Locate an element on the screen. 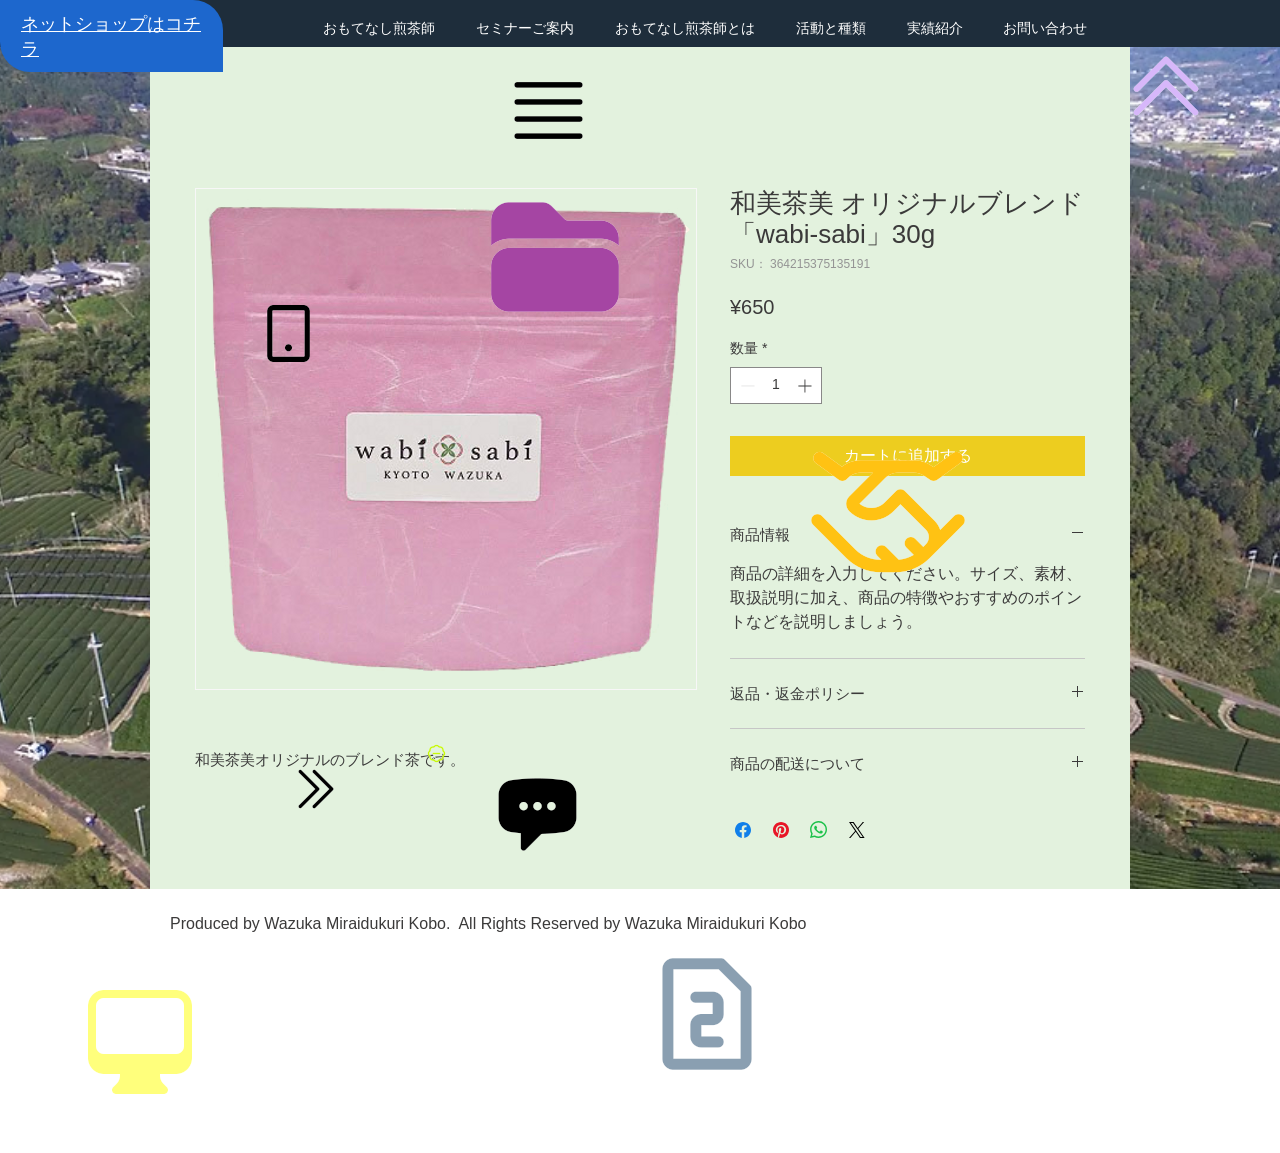 The height and width of the screenshot is (1153, 1280). indicates a partnership or collaboration is located at coordinates (888, 510).